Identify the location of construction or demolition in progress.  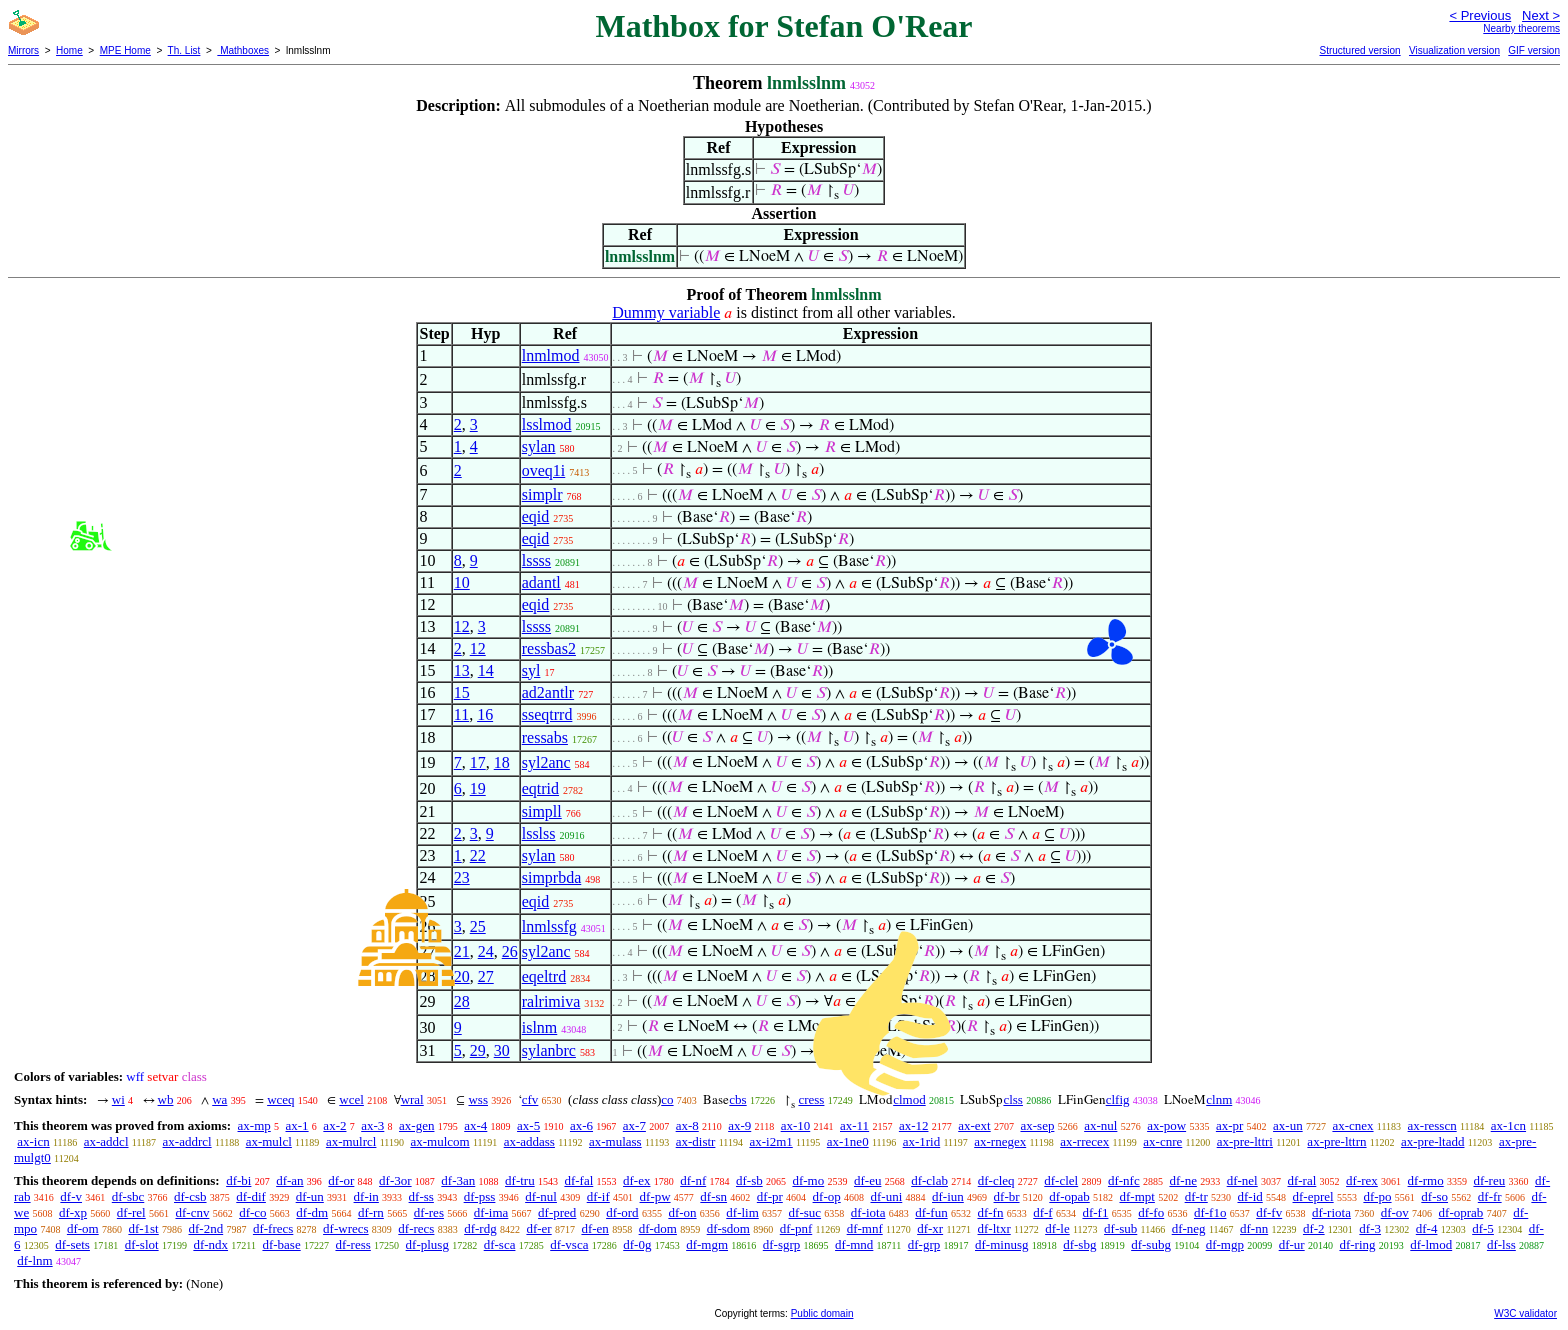
(91, 536).